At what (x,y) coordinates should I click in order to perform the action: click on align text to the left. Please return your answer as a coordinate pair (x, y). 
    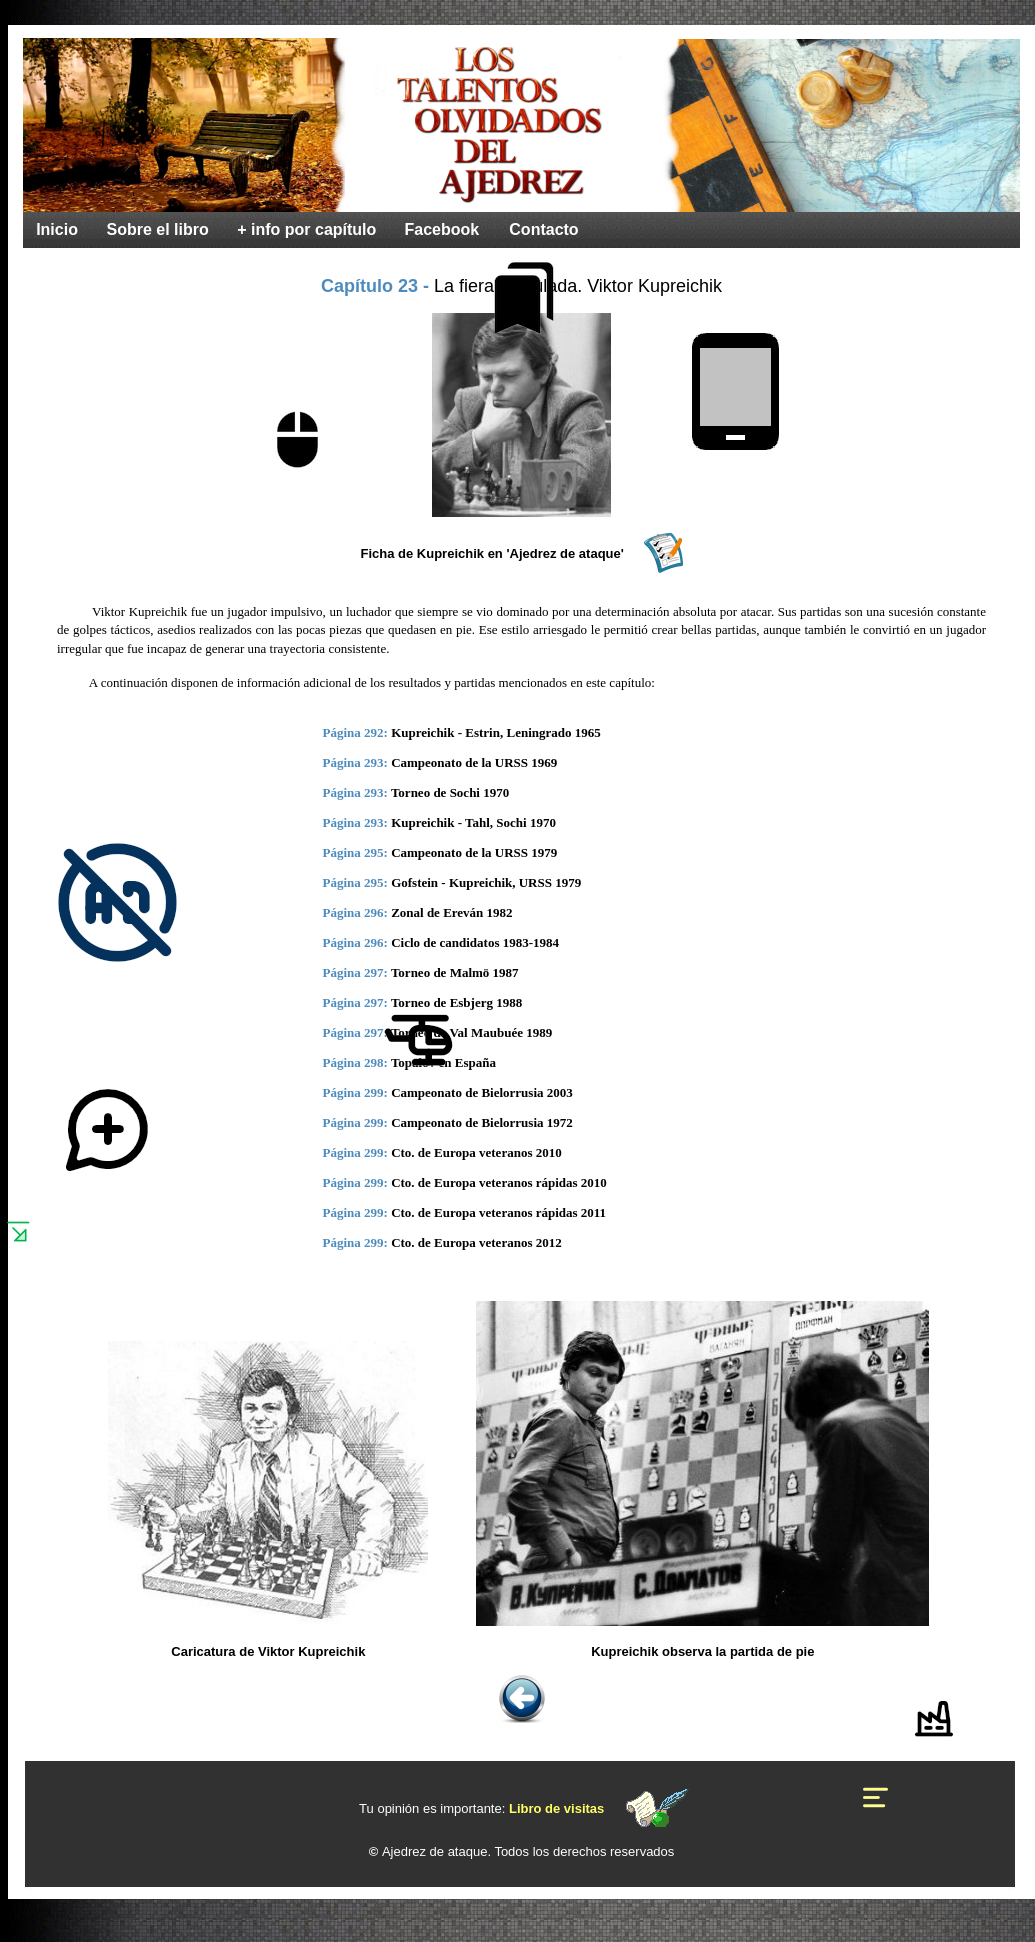
    Looking at the image, I should click on (875, 1797).